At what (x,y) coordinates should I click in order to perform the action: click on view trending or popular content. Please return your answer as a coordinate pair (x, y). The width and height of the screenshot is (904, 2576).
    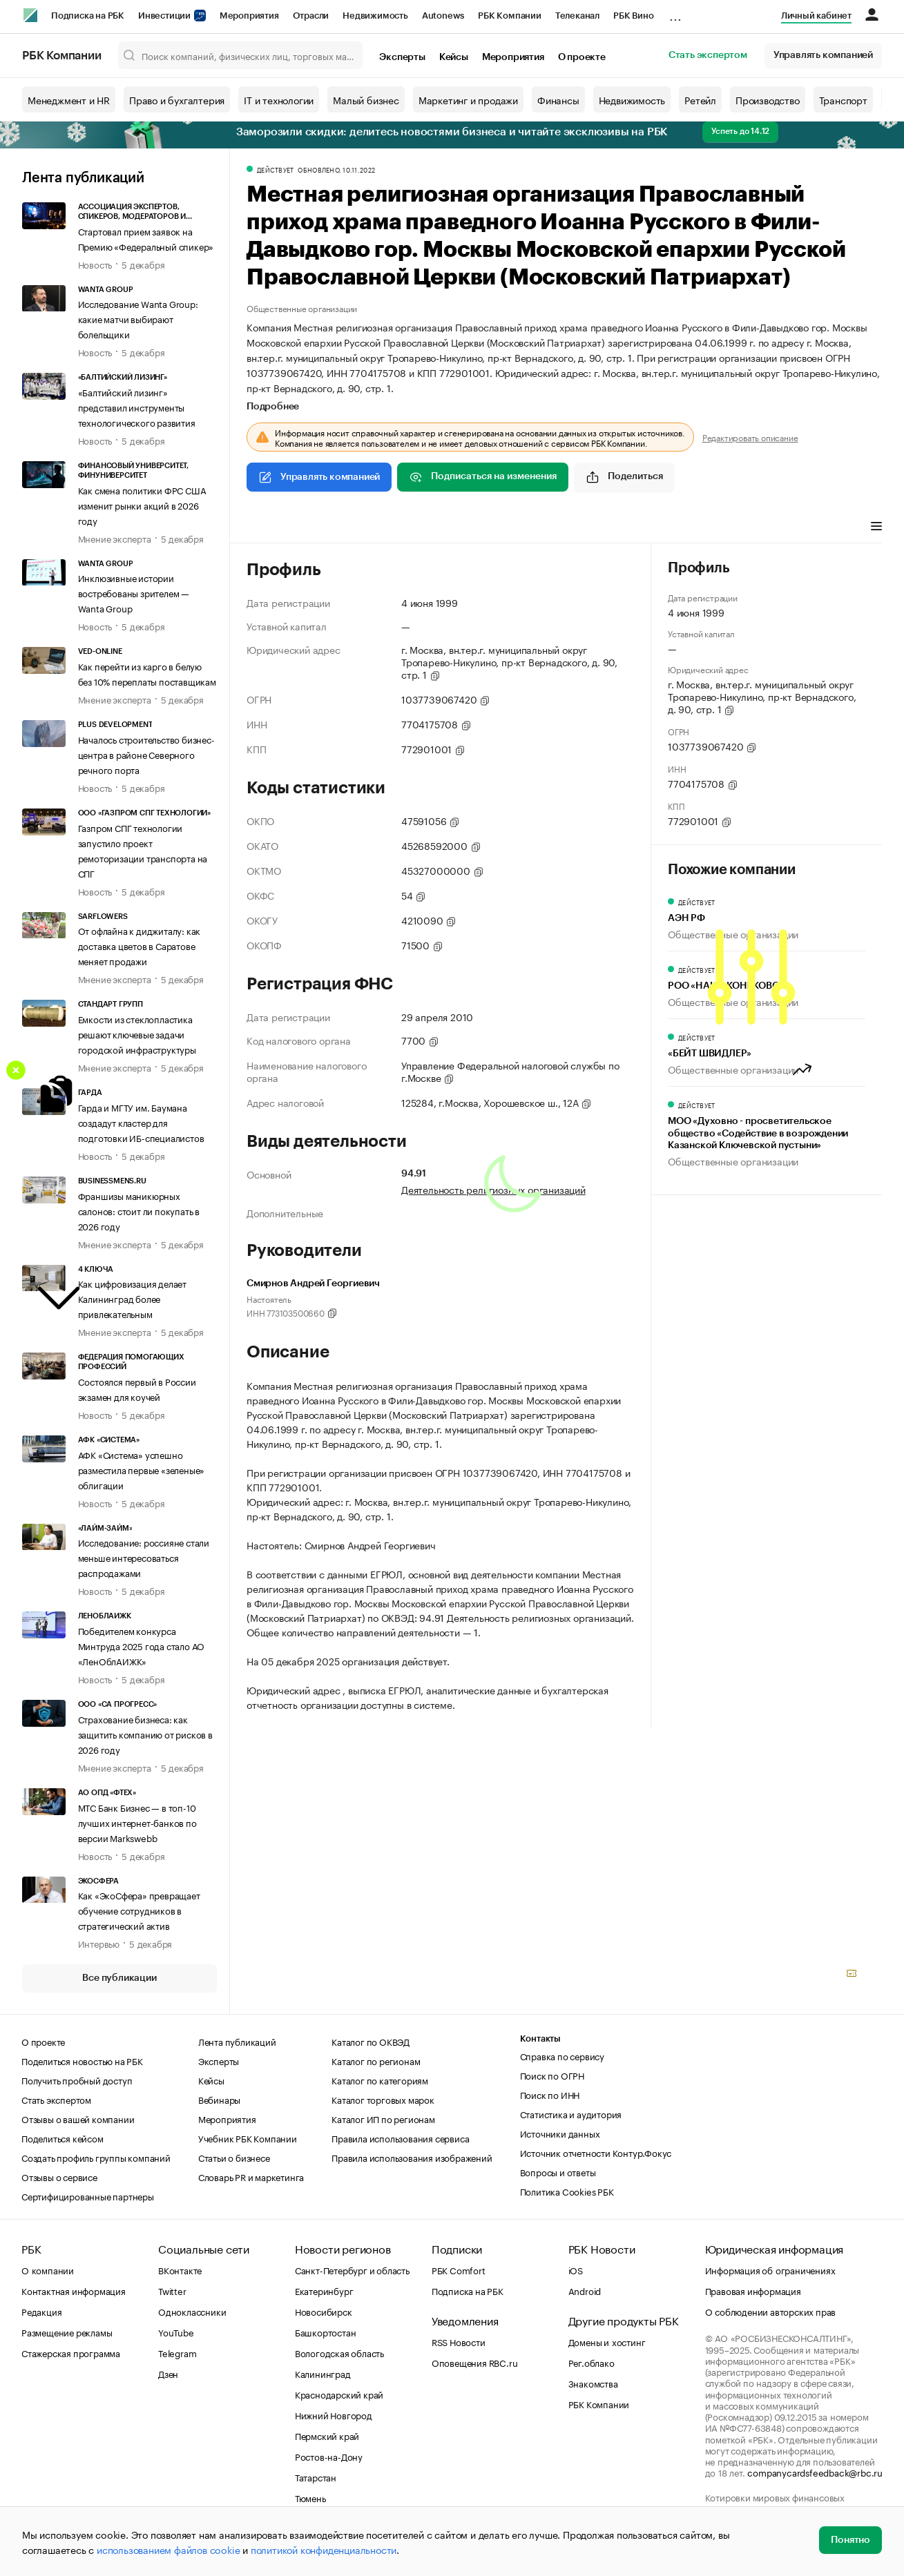
    Looking at the image, I should click on (802, 1069).